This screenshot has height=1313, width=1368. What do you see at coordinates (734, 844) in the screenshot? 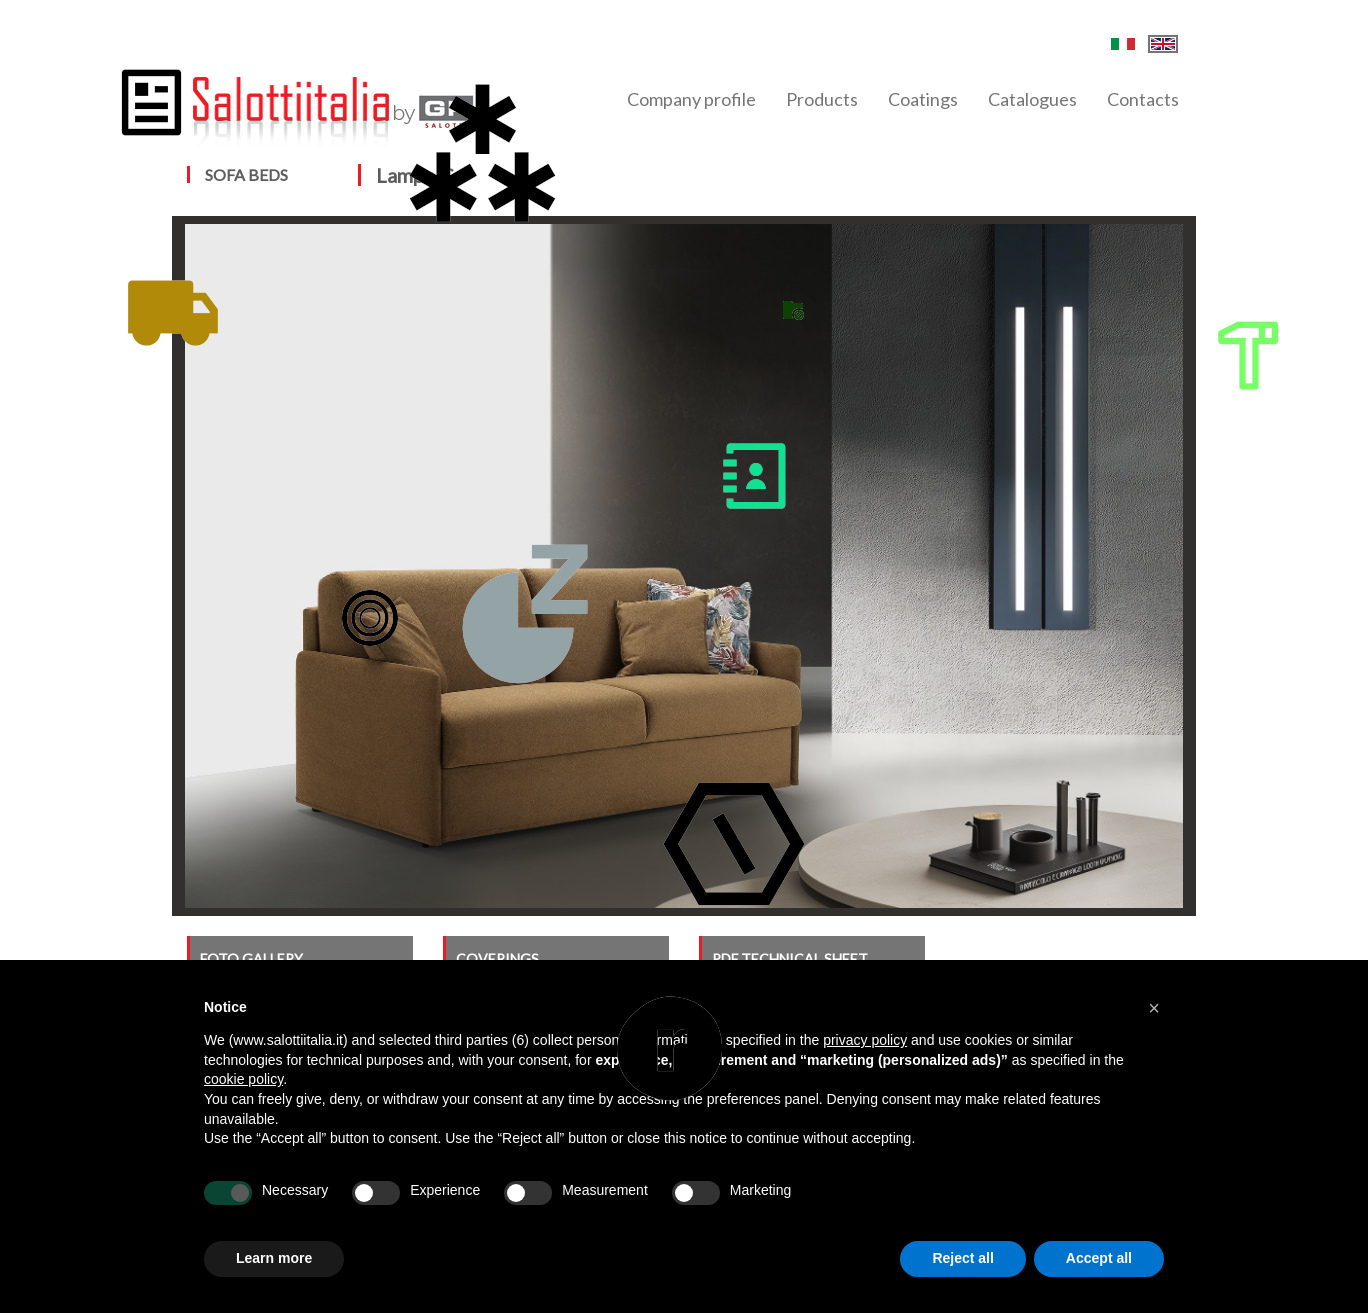
I see `access system settings` at bounding box center [734, 844].